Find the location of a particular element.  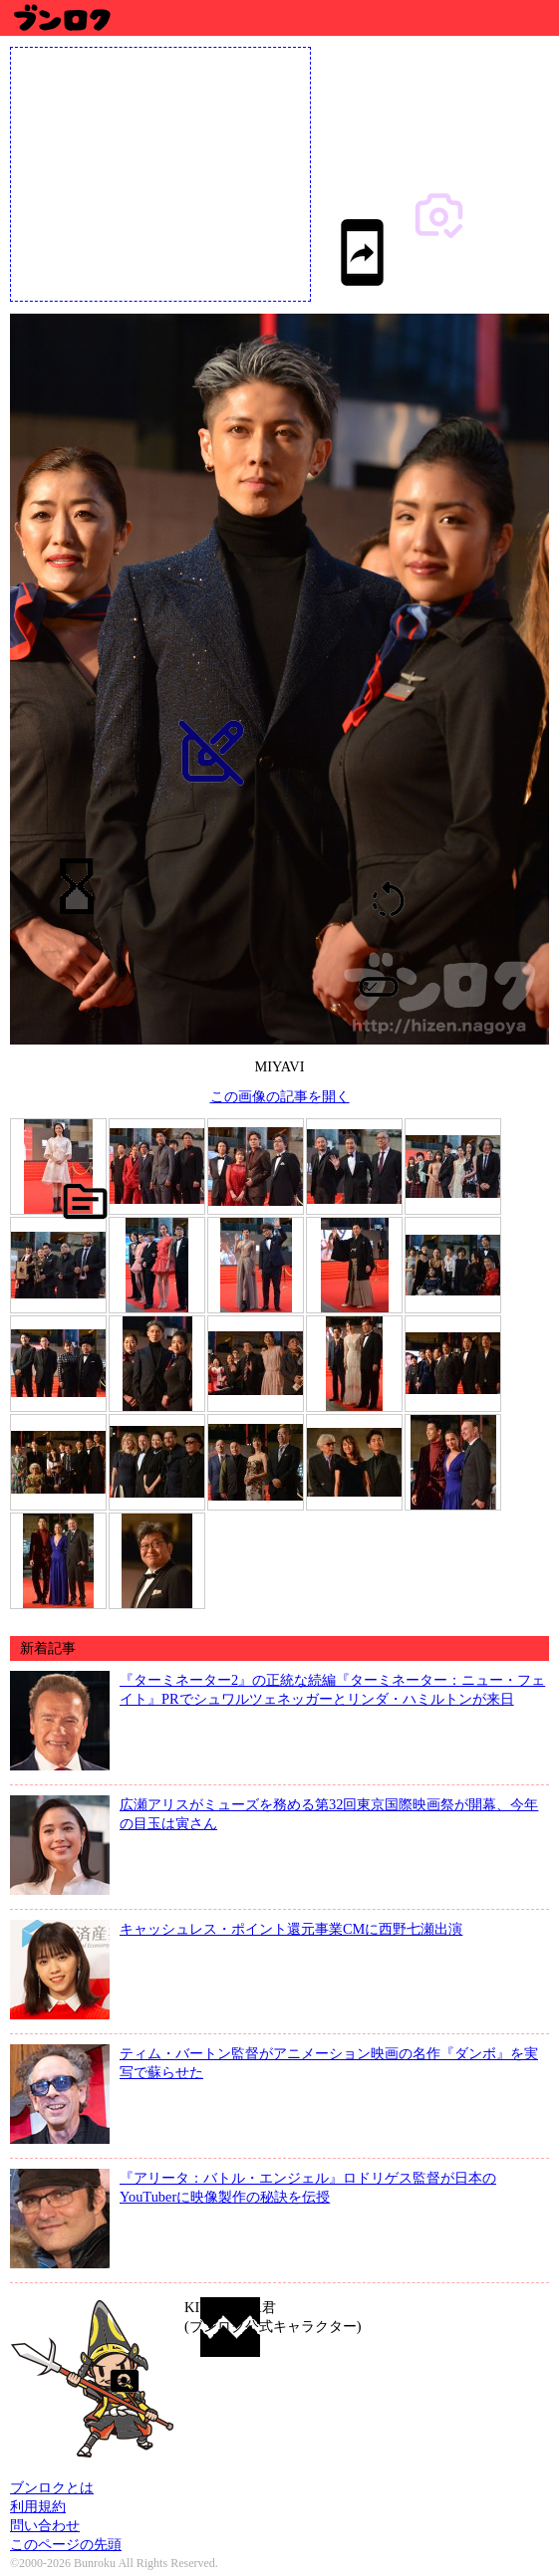

indicates image failed to load is located at coordinates (230, 2327).